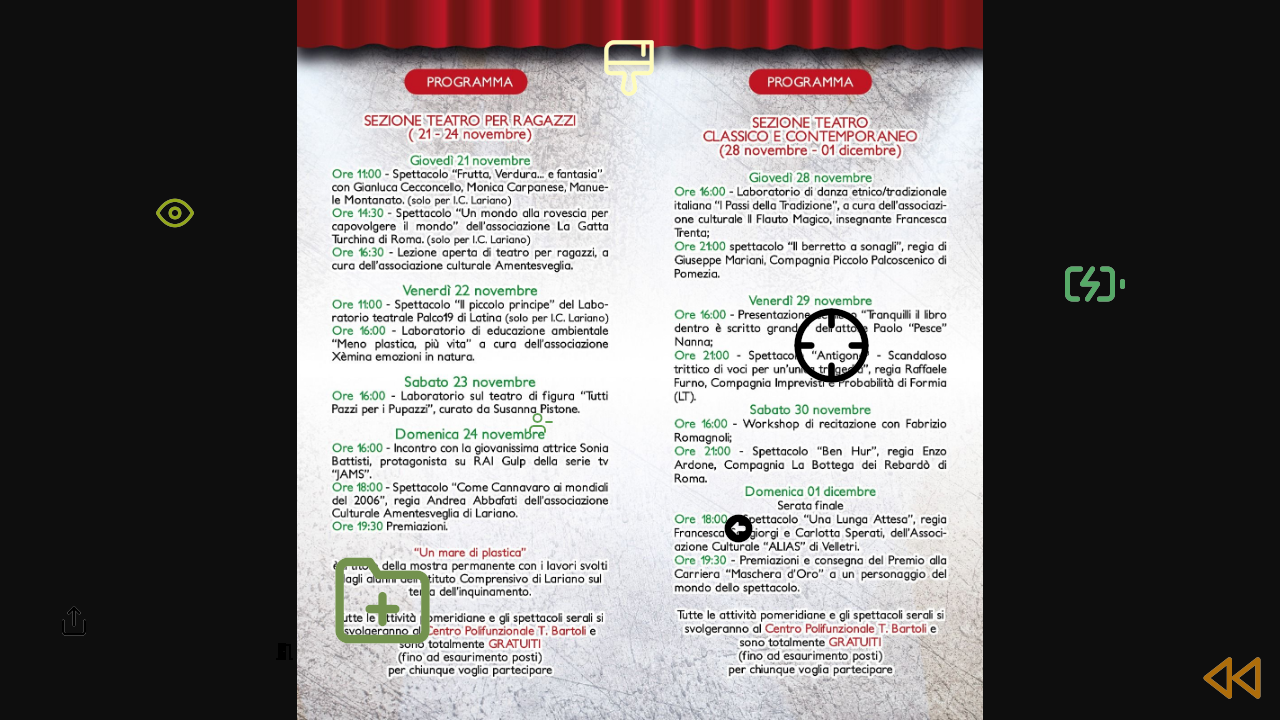  What do you see at coordinates (738, 528) in the screenshot?
I see `go back to the previous screen` at bounding box center [738, 528].